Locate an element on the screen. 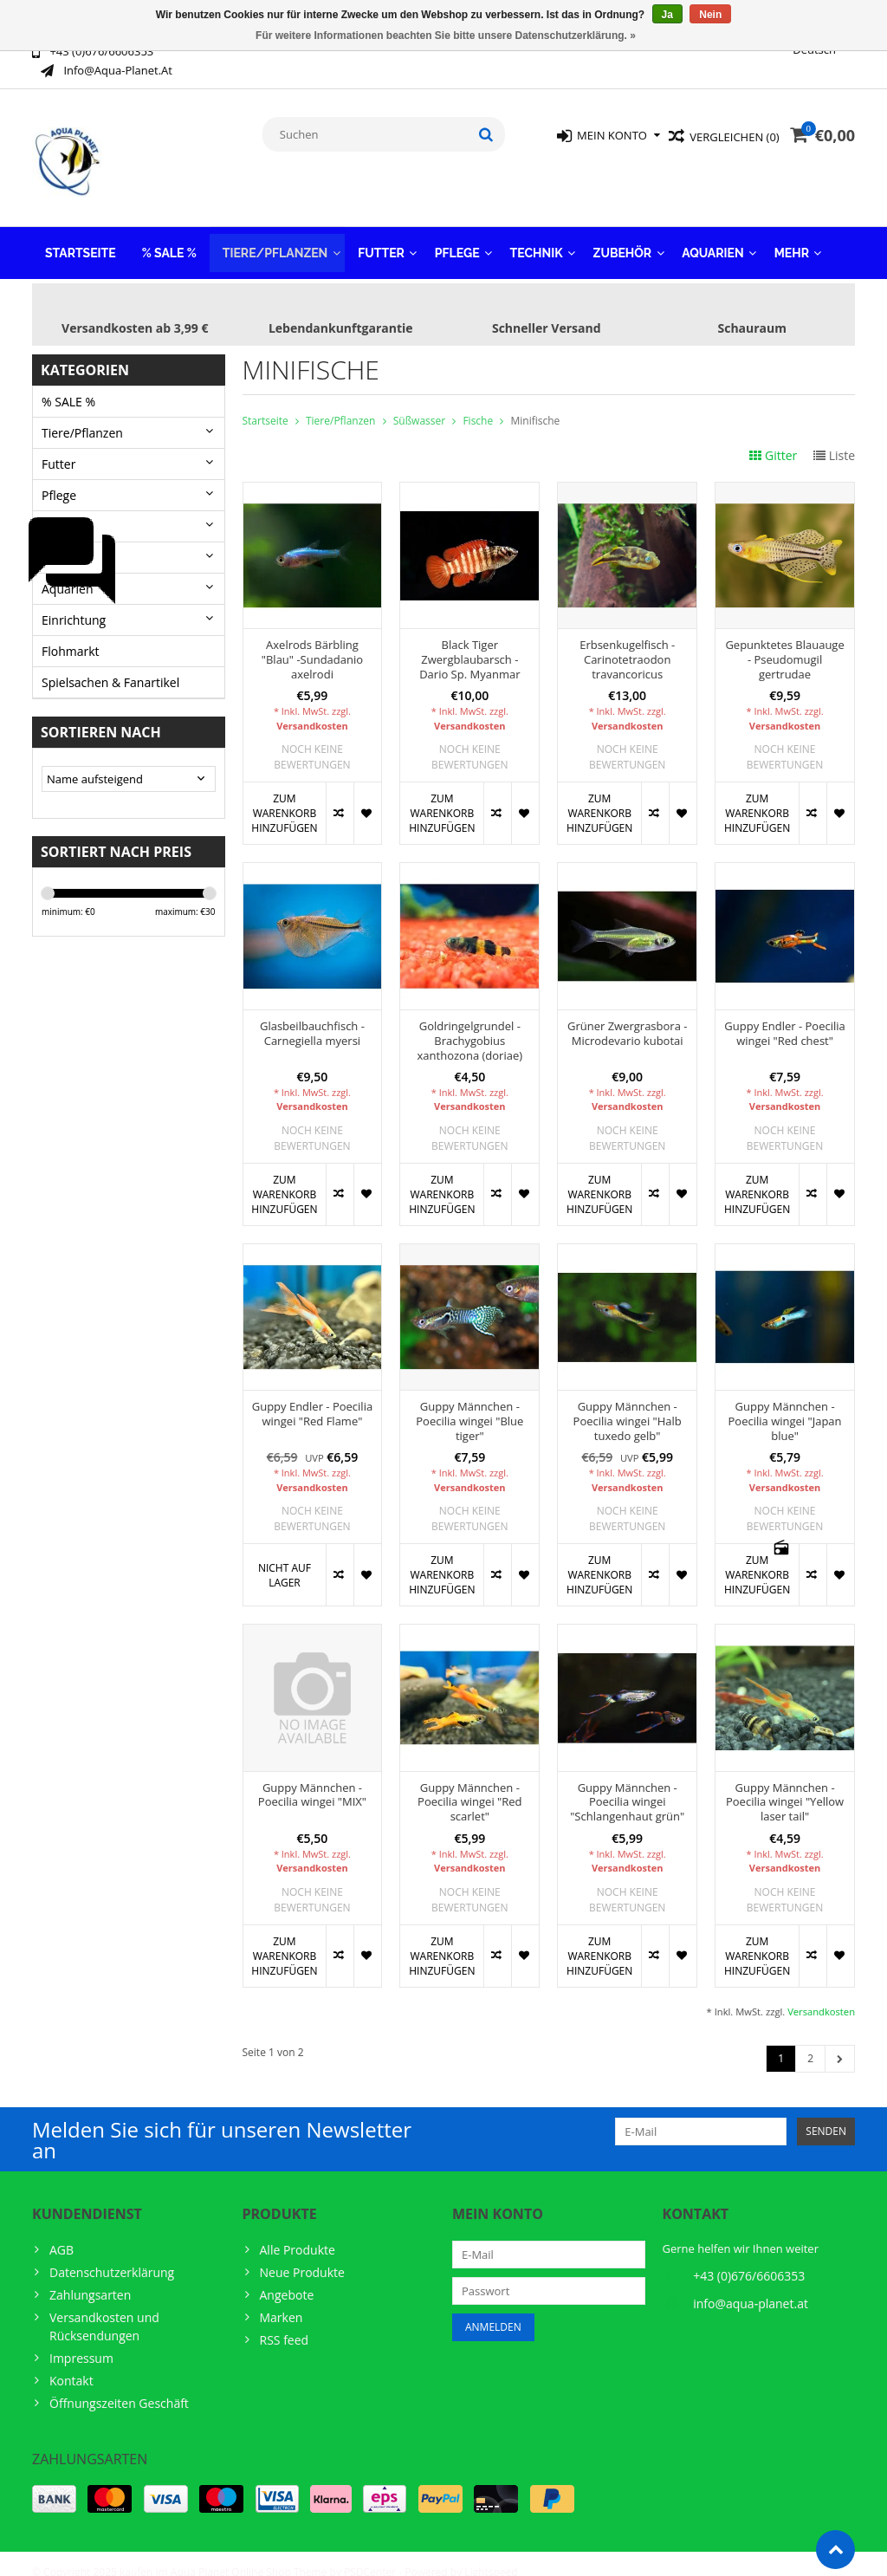  open radio or audio streaming is located at coordinates (781, 1548).